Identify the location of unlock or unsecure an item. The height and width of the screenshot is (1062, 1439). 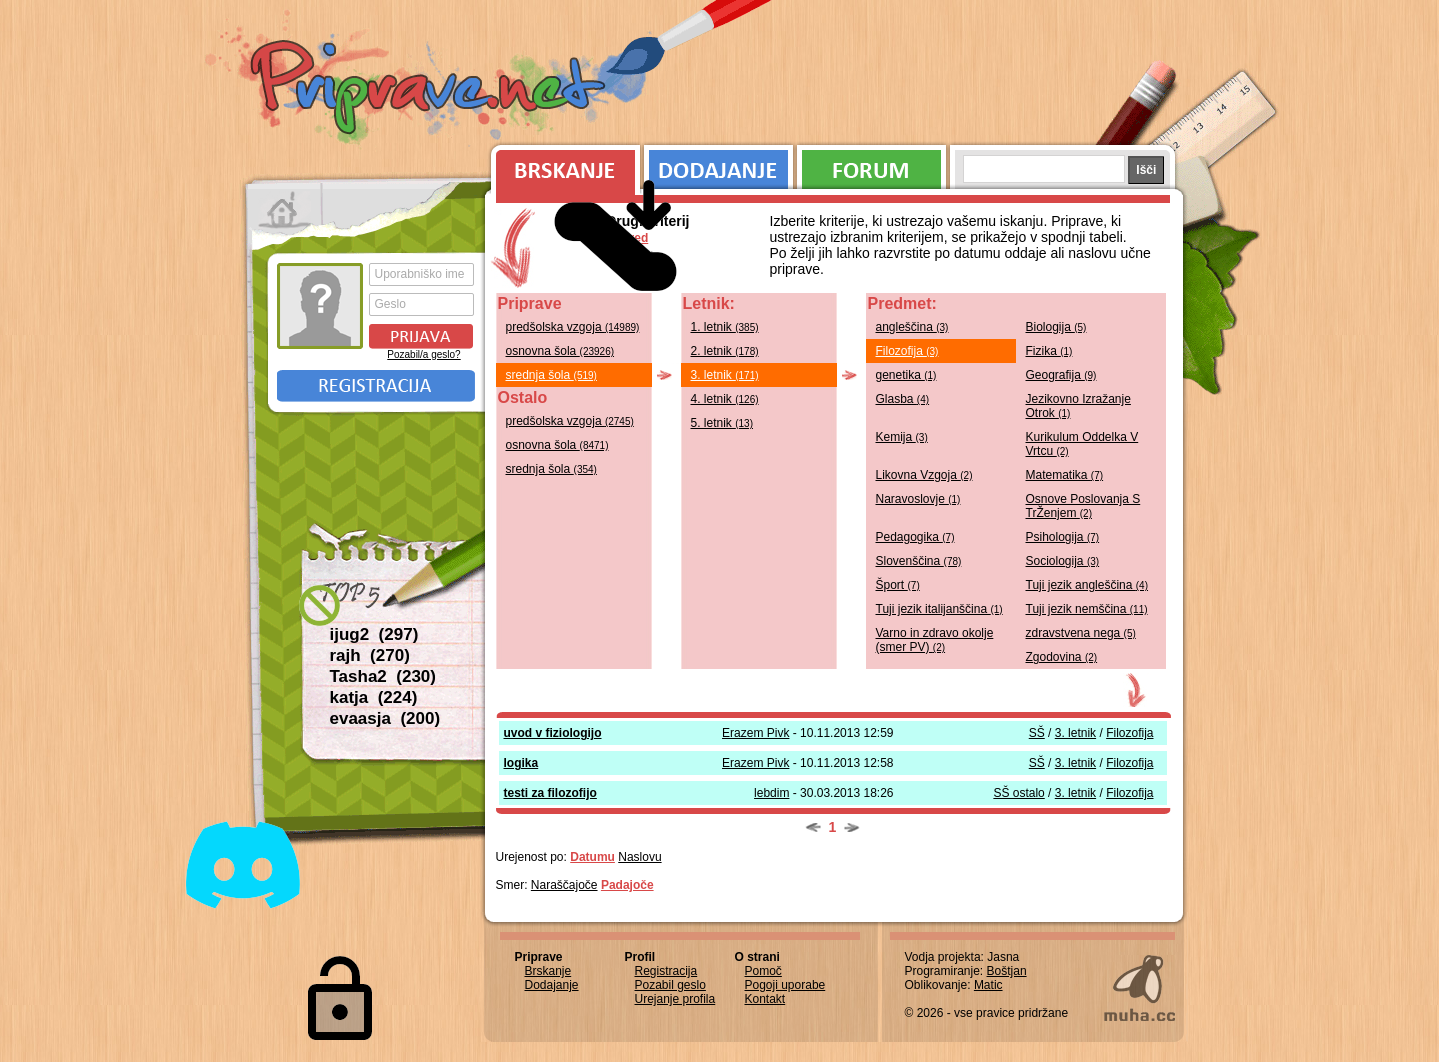
(340, 1000).